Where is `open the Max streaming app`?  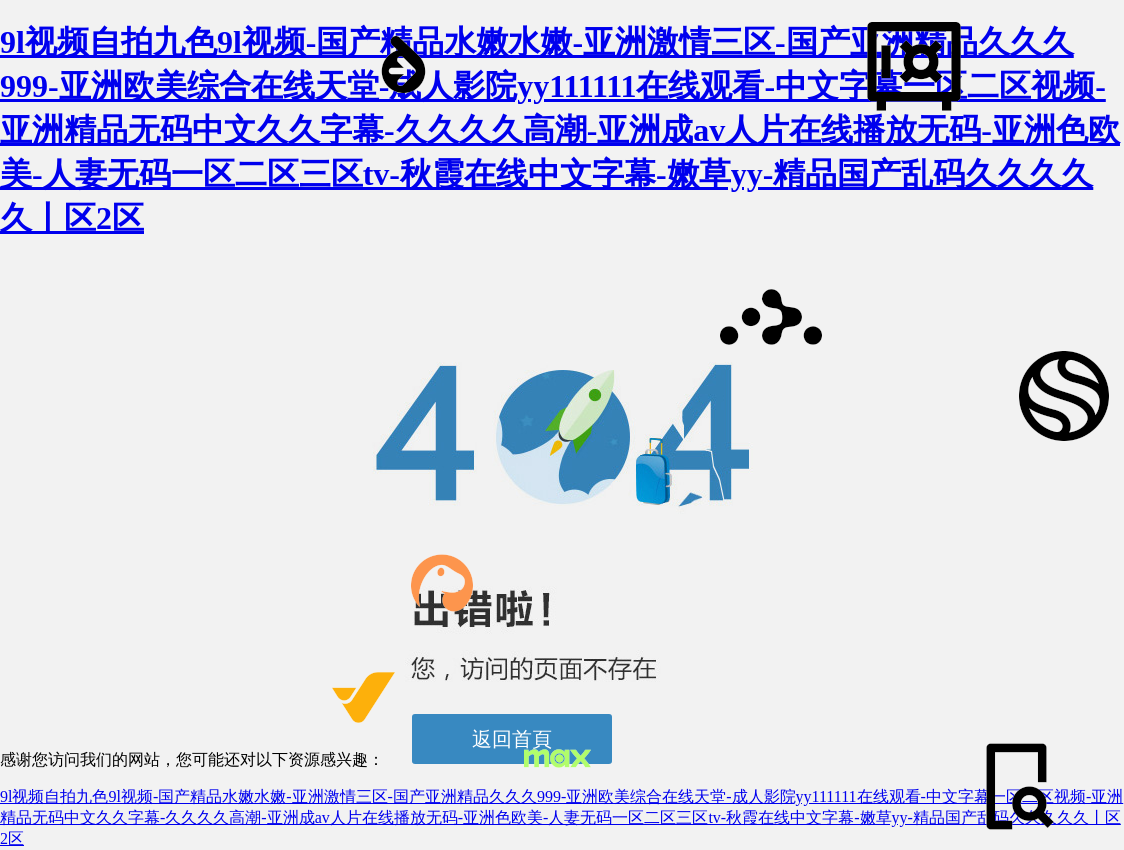
open the Max streaming app is located at coordinates (557, 758).